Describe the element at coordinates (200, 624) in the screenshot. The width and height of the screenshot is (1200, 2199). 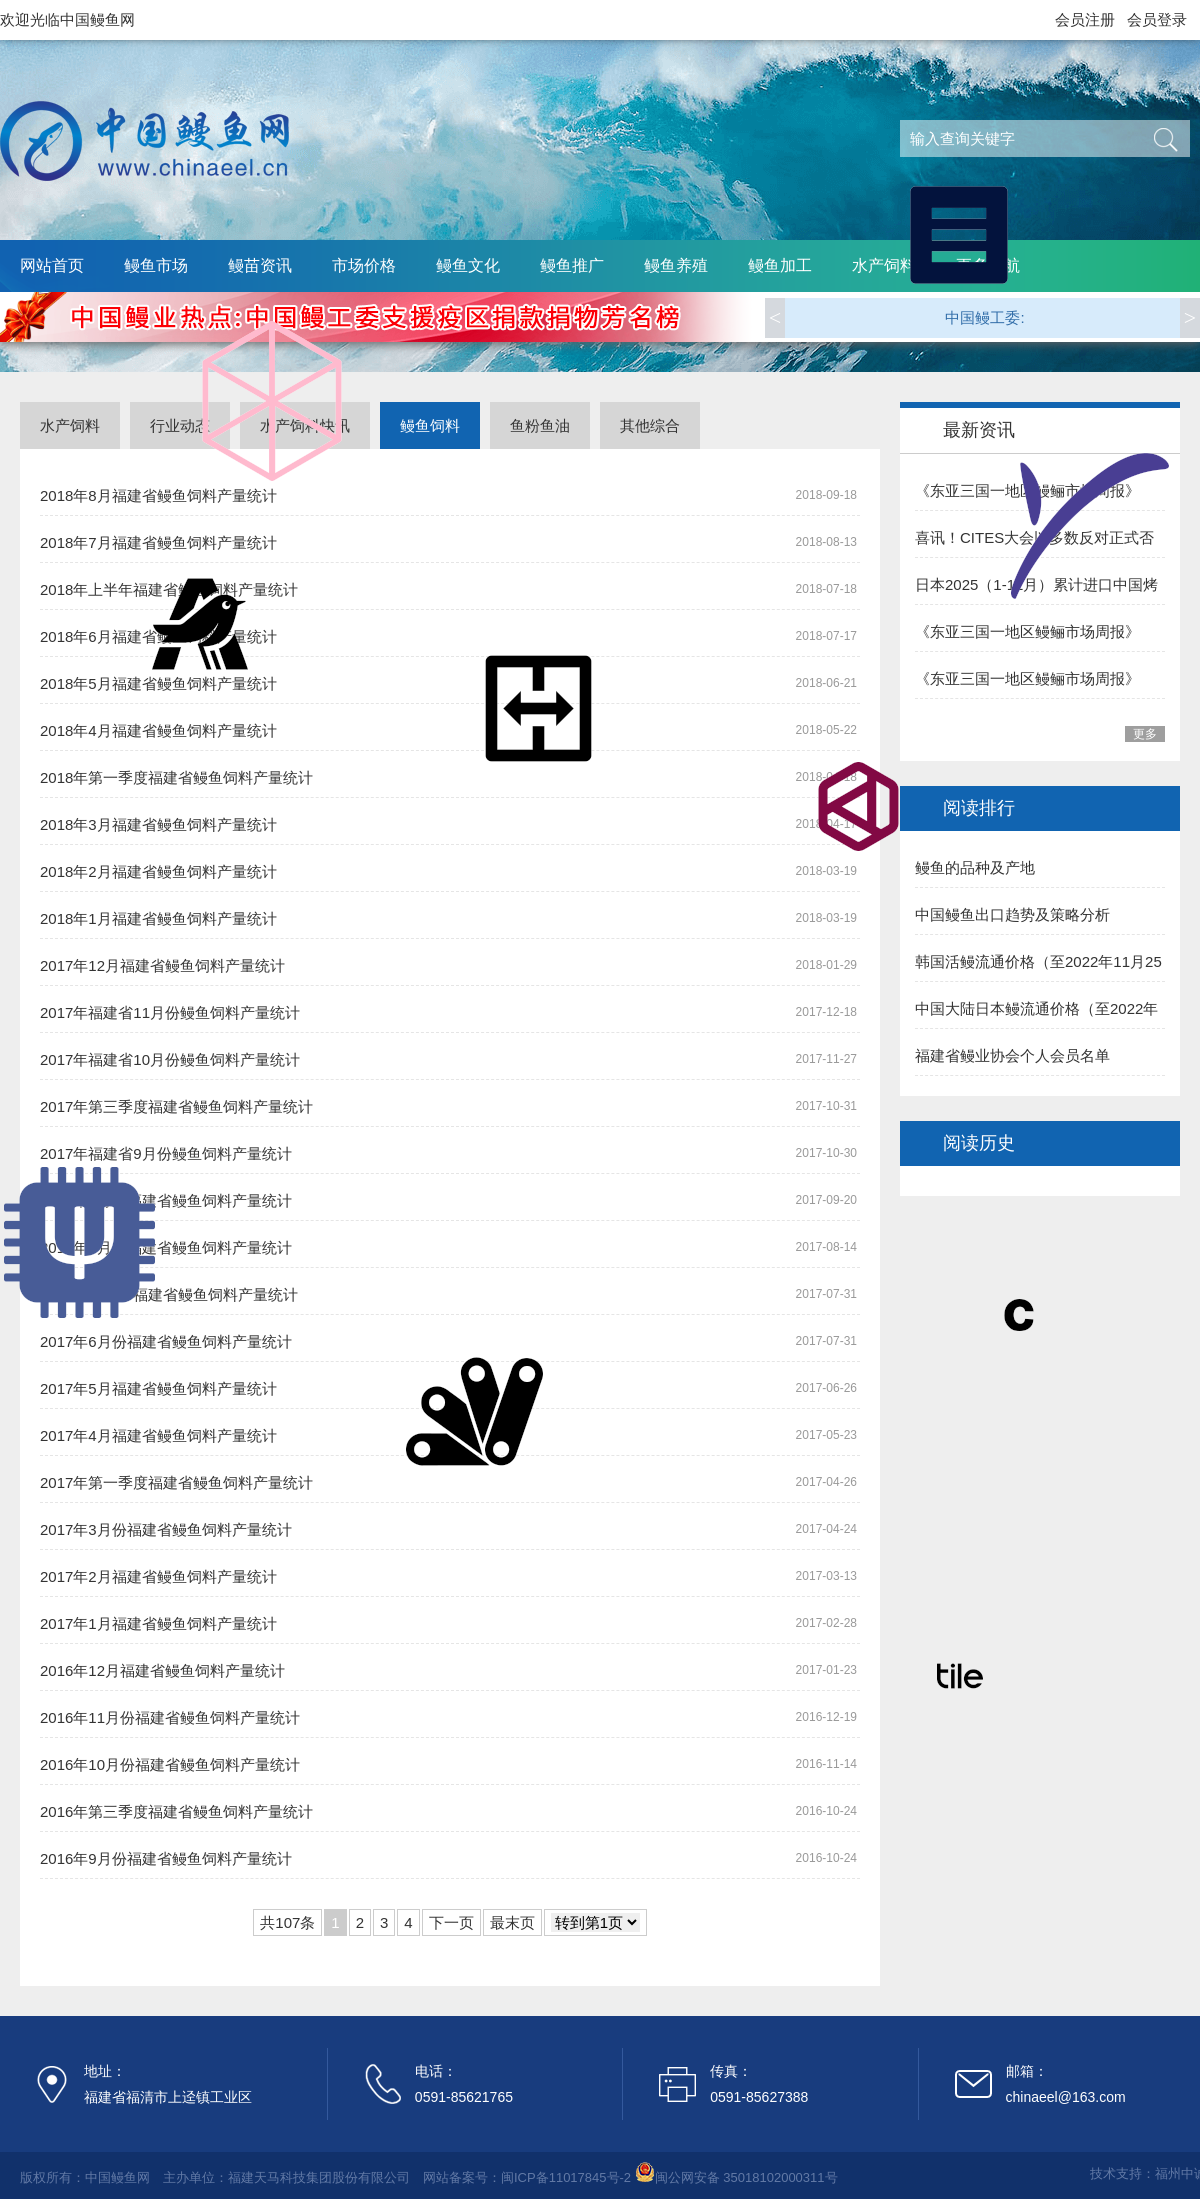
I see `Auchan retail store app or website` at that location.